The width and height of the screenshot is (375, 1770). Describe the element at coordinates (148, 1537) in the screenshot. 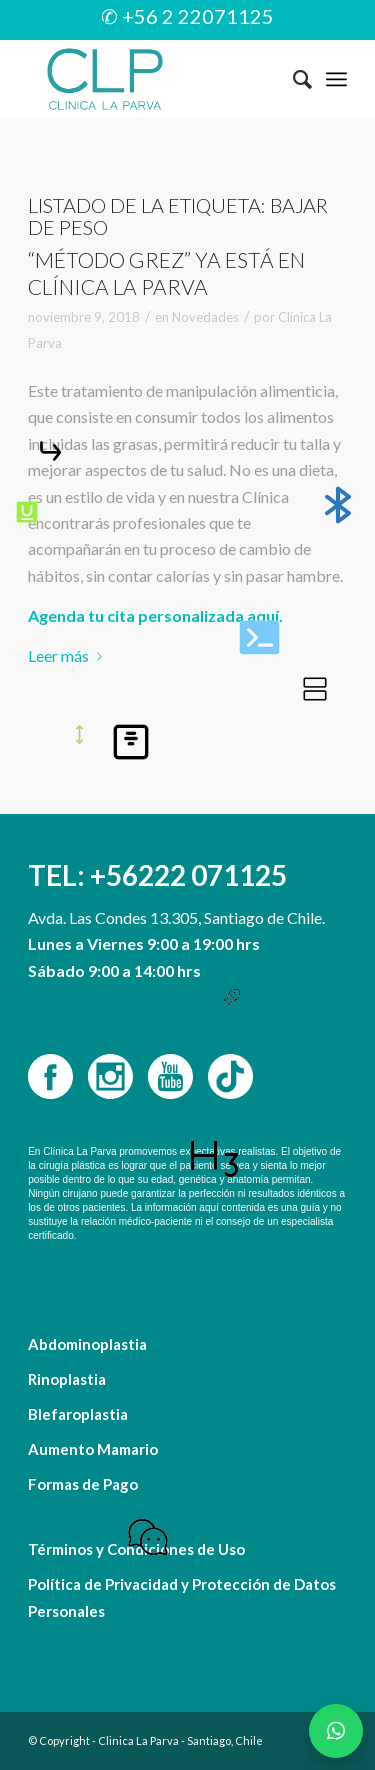

I see `open wechat messaging app` at that location.